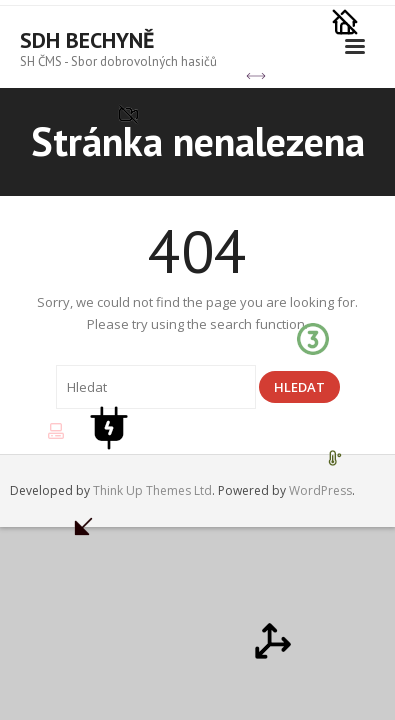 The width and height of the screenshot is (395, 720). What do you see at coordinates (345, 22) in the screenshot?
I see `home feature is currently disabled` at bounding box center [345, 22].